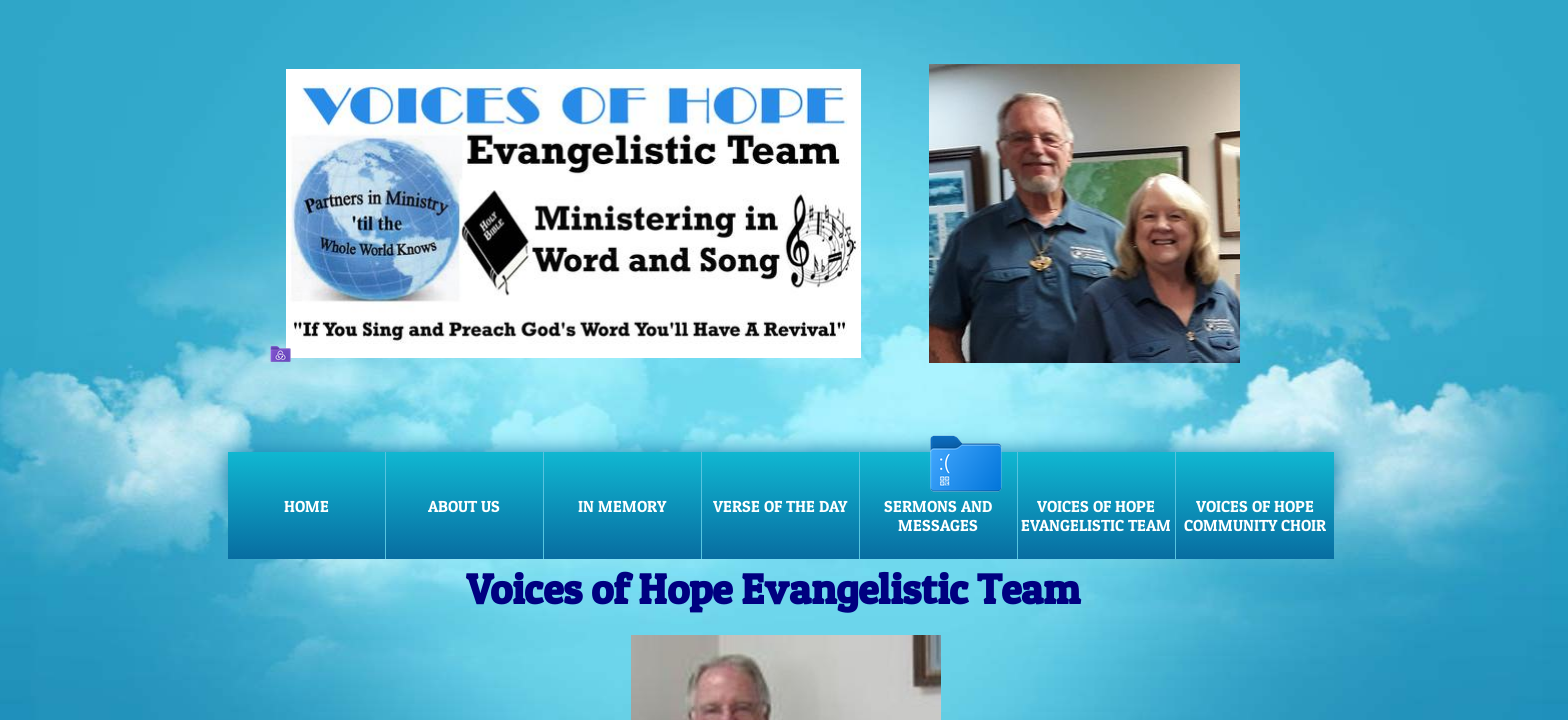  I want to click on folder containing redux state management files, so click(280, 354).